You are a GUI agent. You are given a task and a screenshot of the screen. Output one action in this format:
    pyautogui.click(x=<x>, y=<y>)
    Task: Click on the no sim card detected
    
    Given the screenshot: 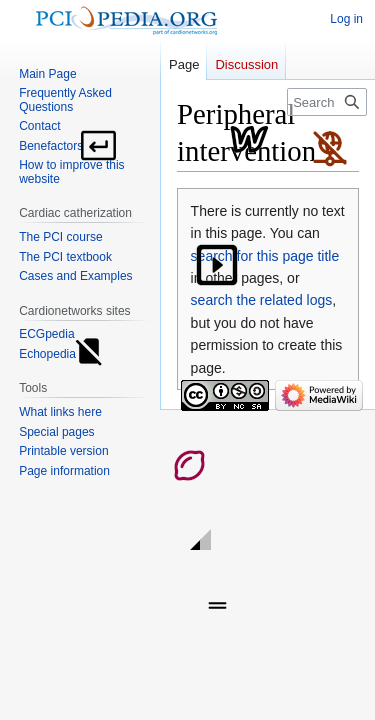 What is the action you would take?
    pyautogui.click(x=89, y=351)
    